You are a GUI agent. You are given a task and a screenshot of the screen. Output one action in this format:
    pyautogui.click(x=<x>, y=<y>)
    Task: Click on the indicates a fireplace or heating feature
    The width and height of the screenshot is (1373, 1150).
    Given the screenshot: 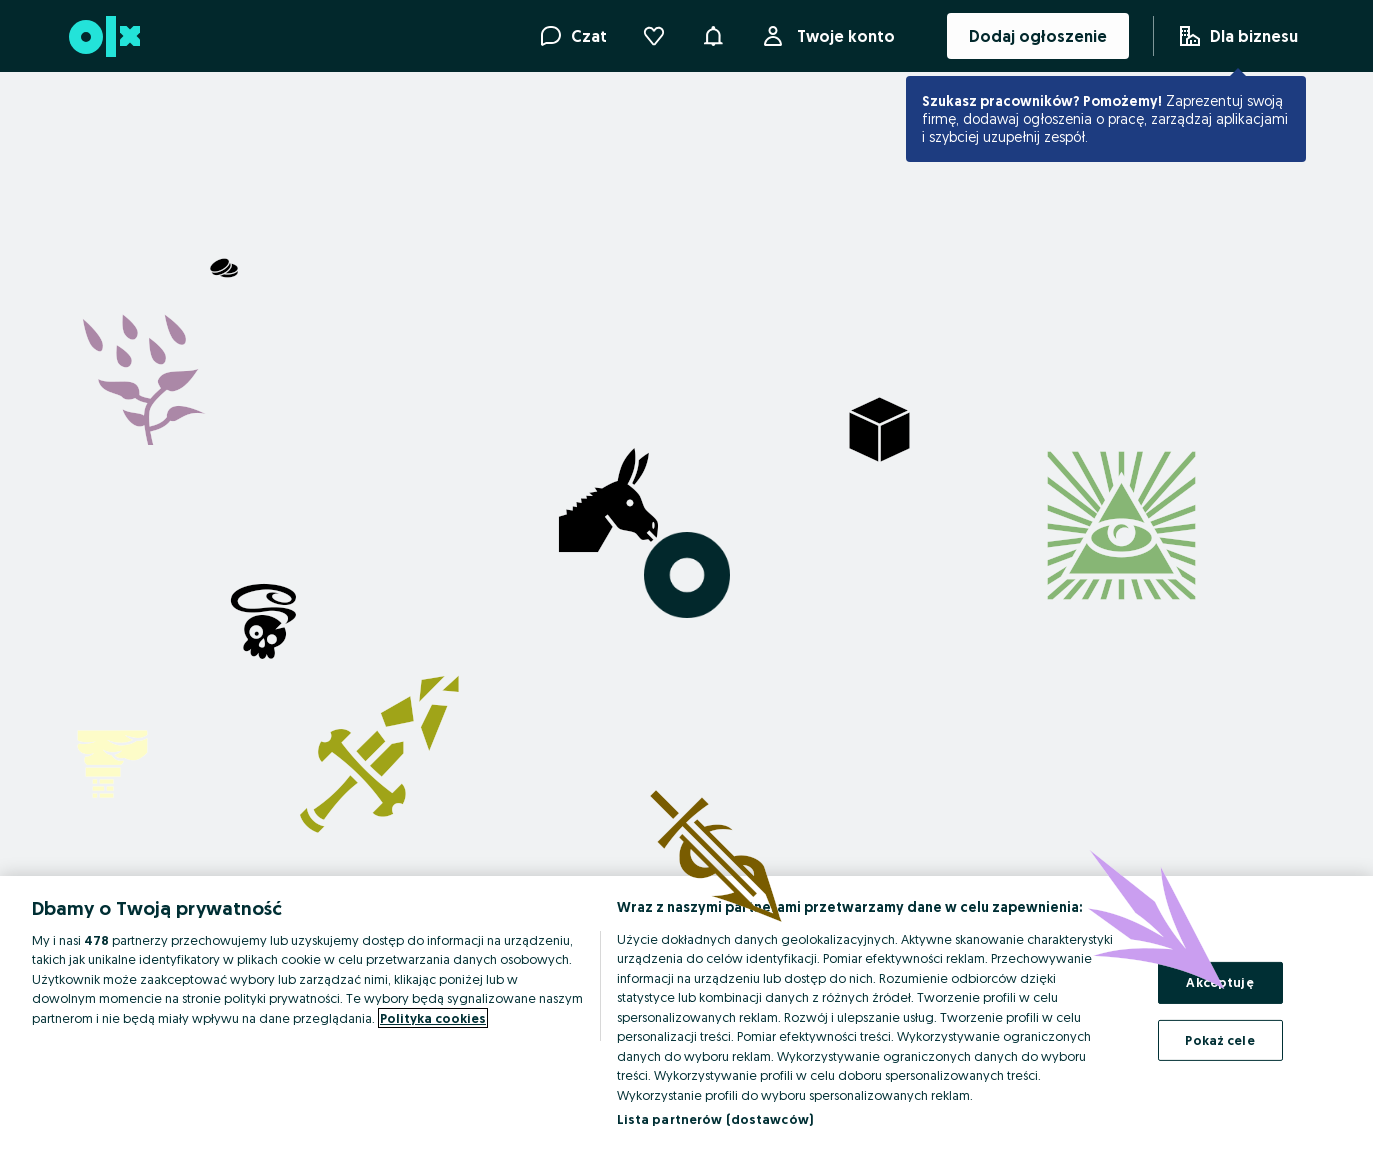 What is the action you would take?
    pyautogui.click(x=112, y=764)
    